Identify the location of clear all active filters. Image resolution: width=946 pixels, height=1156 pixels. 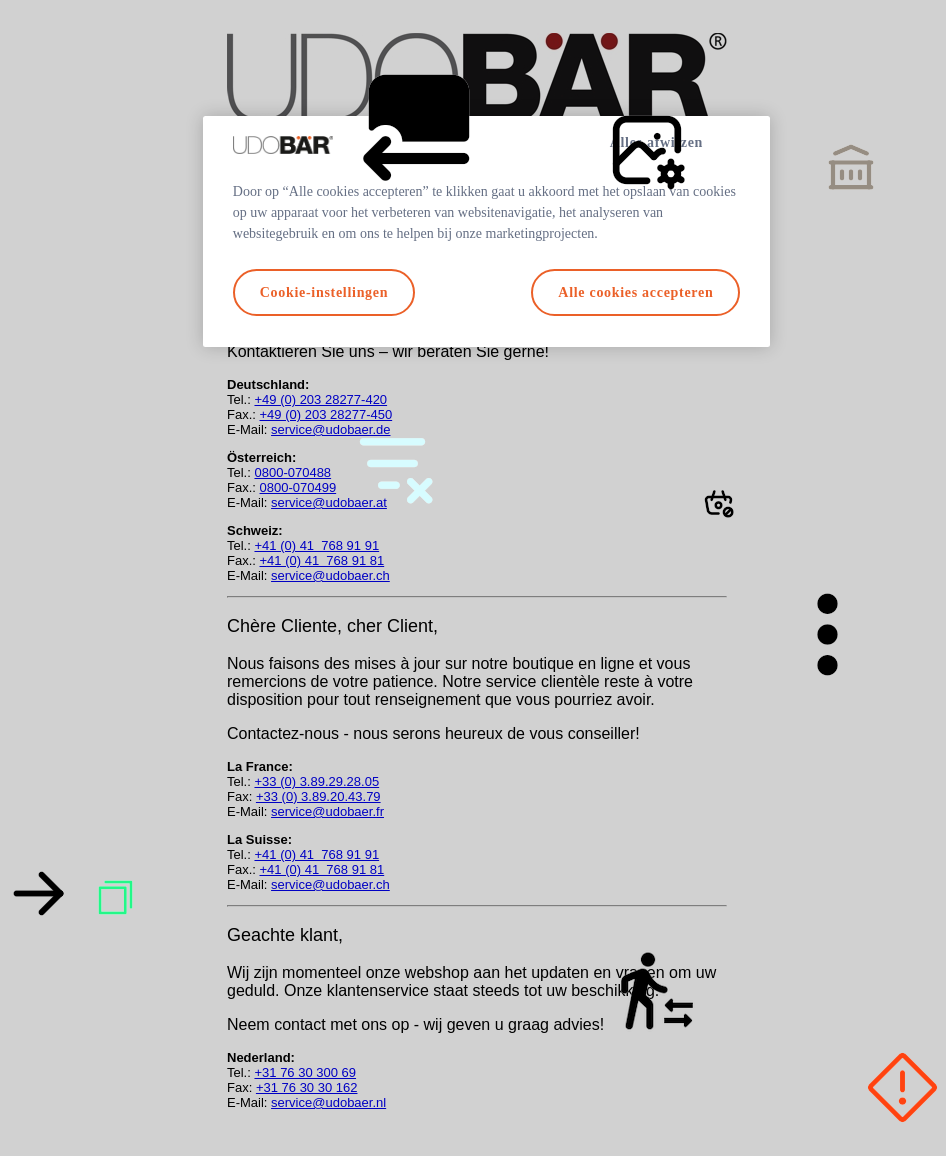
(392, 463).